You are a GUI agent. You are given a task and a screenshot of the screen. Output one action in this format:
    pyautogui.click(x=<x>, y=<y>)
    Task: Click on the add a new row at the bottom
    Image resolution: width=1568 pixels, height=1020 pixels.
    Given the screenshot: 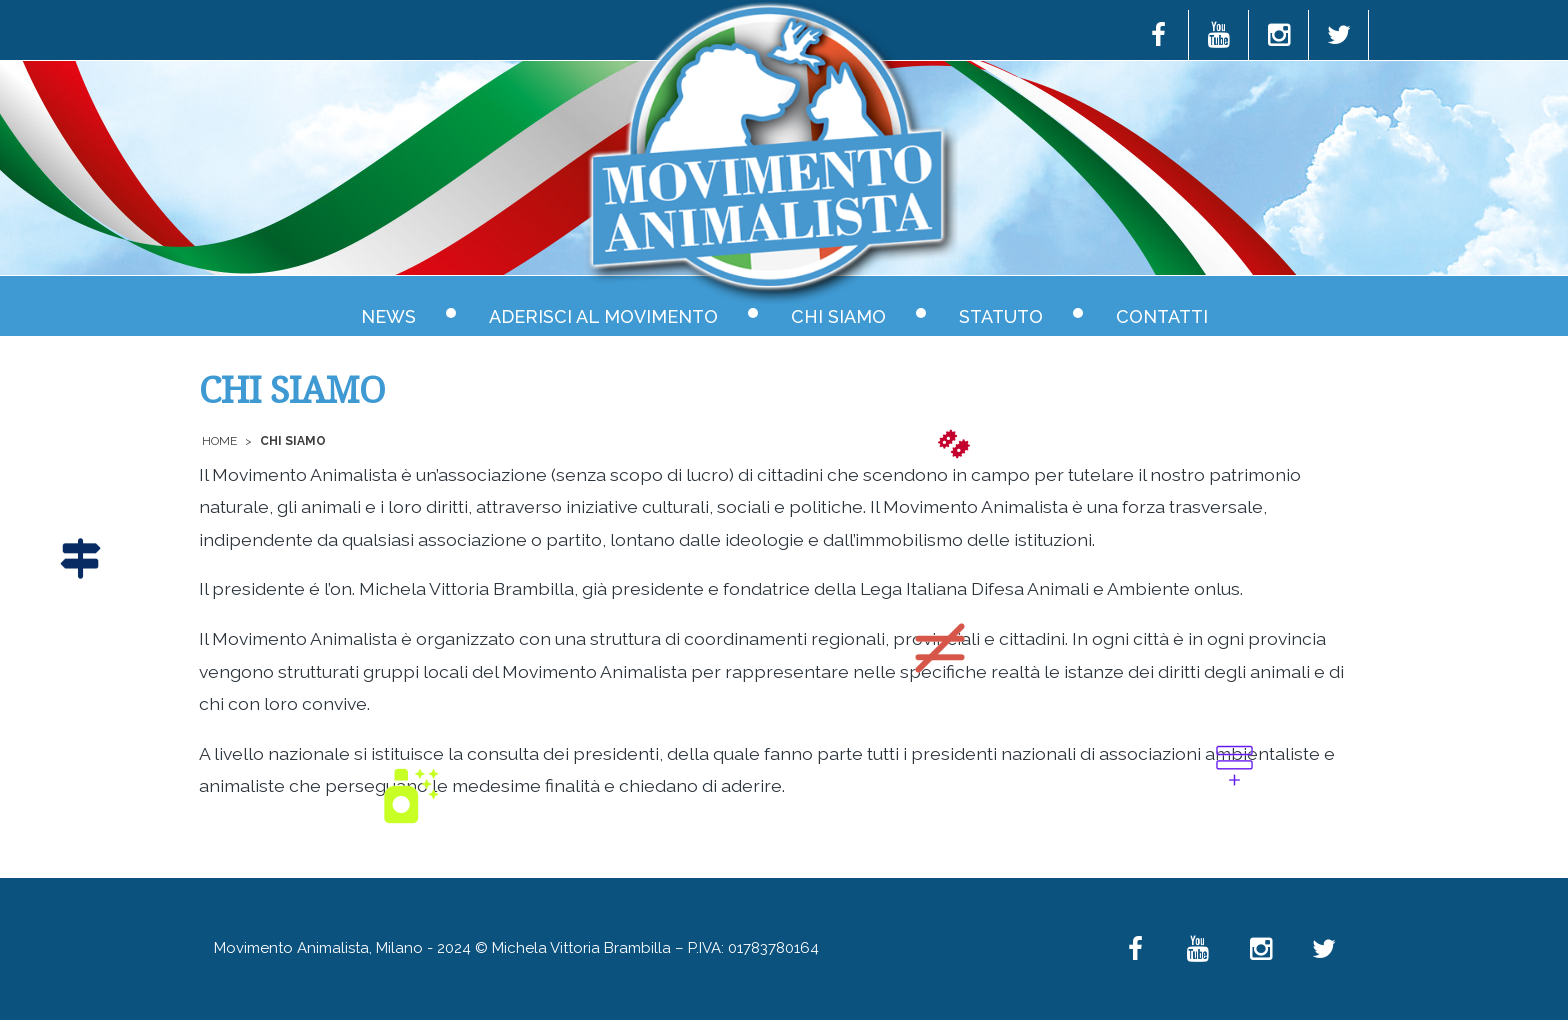 What is the action you would take?
    pyautogui.click(x=1234, y=762)
    